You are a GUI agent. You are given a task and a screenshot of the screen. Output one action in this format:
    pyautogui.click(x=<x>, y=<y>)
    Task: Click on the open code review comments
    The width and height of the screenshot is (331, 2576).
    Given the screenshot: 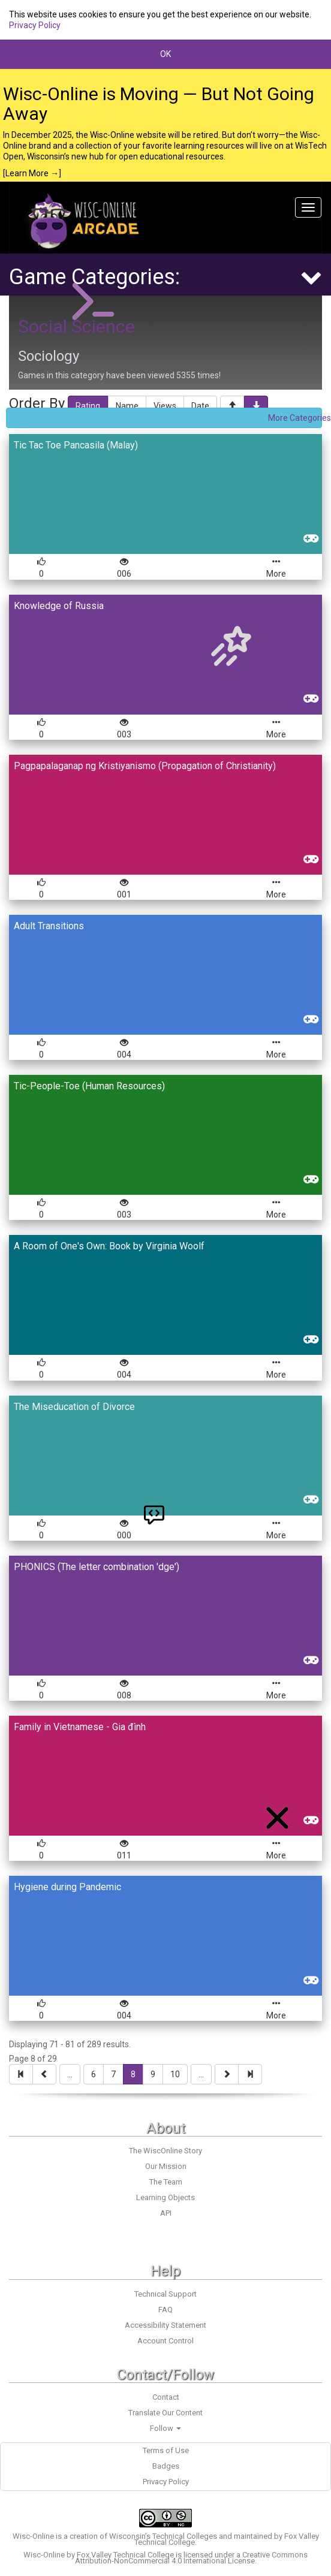 What is the action you would take?
    pyautogui.click(x=154, y=1514)
    